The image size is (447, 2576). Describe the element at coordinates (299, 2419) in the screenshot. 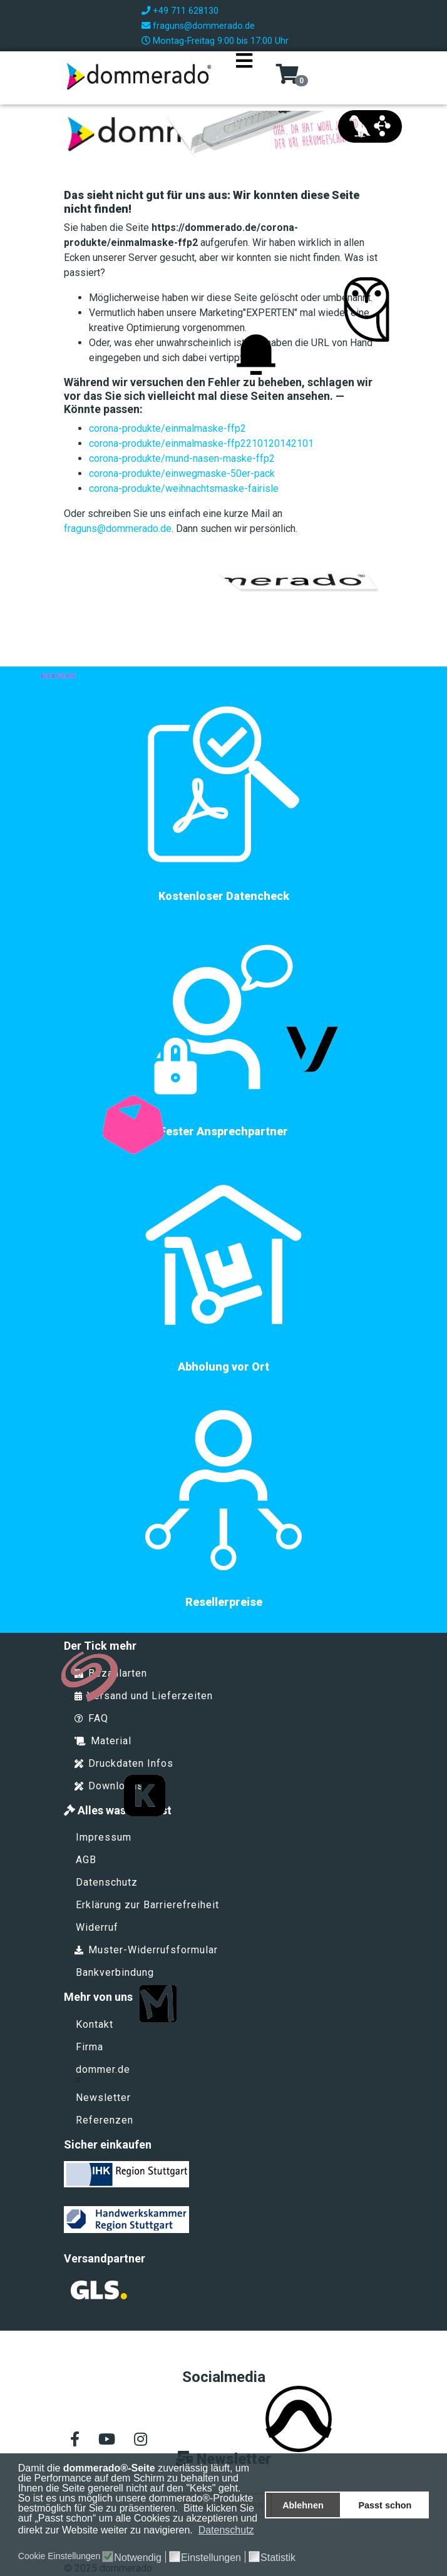

I see `open Pro Tools application` at that location.